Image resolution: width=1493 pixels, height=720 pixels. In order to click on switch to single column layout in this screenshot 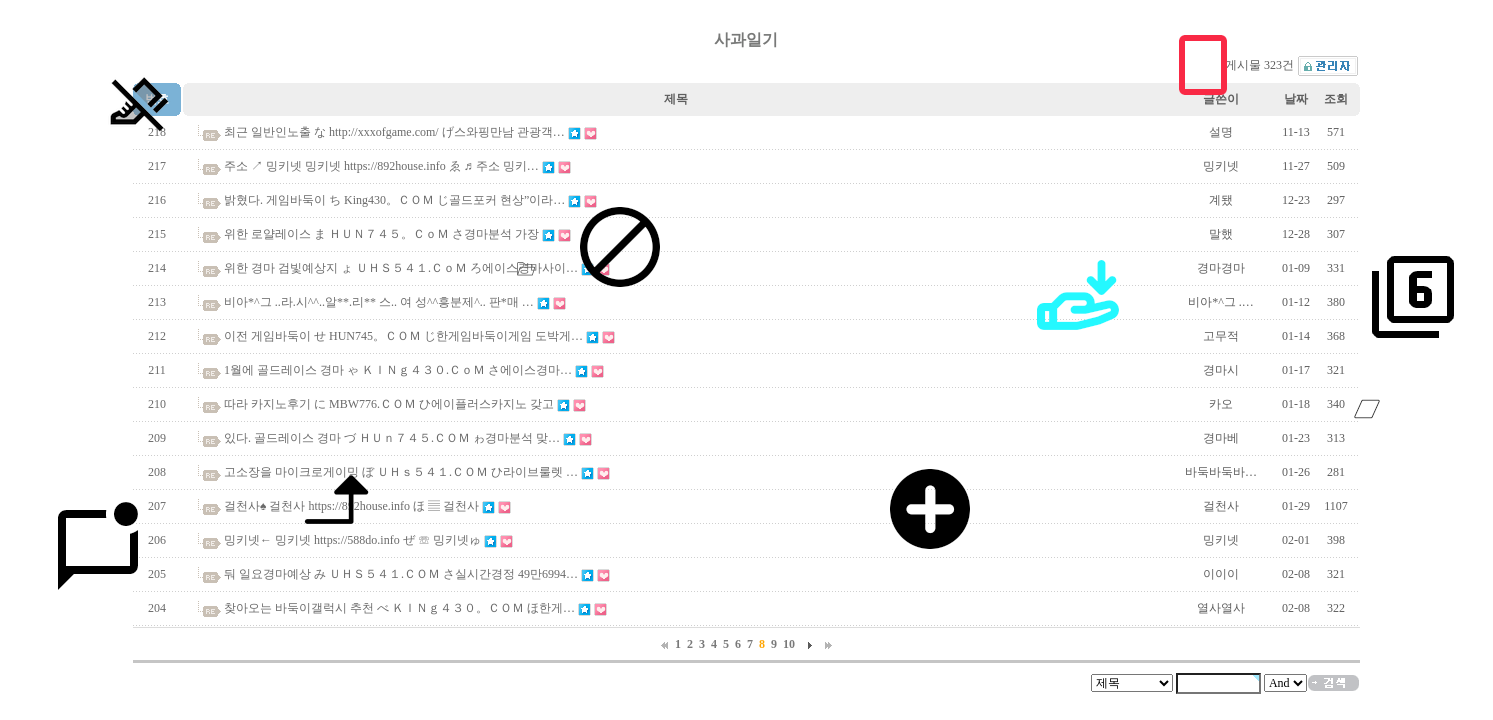, I will do `click(1203, 65)`.